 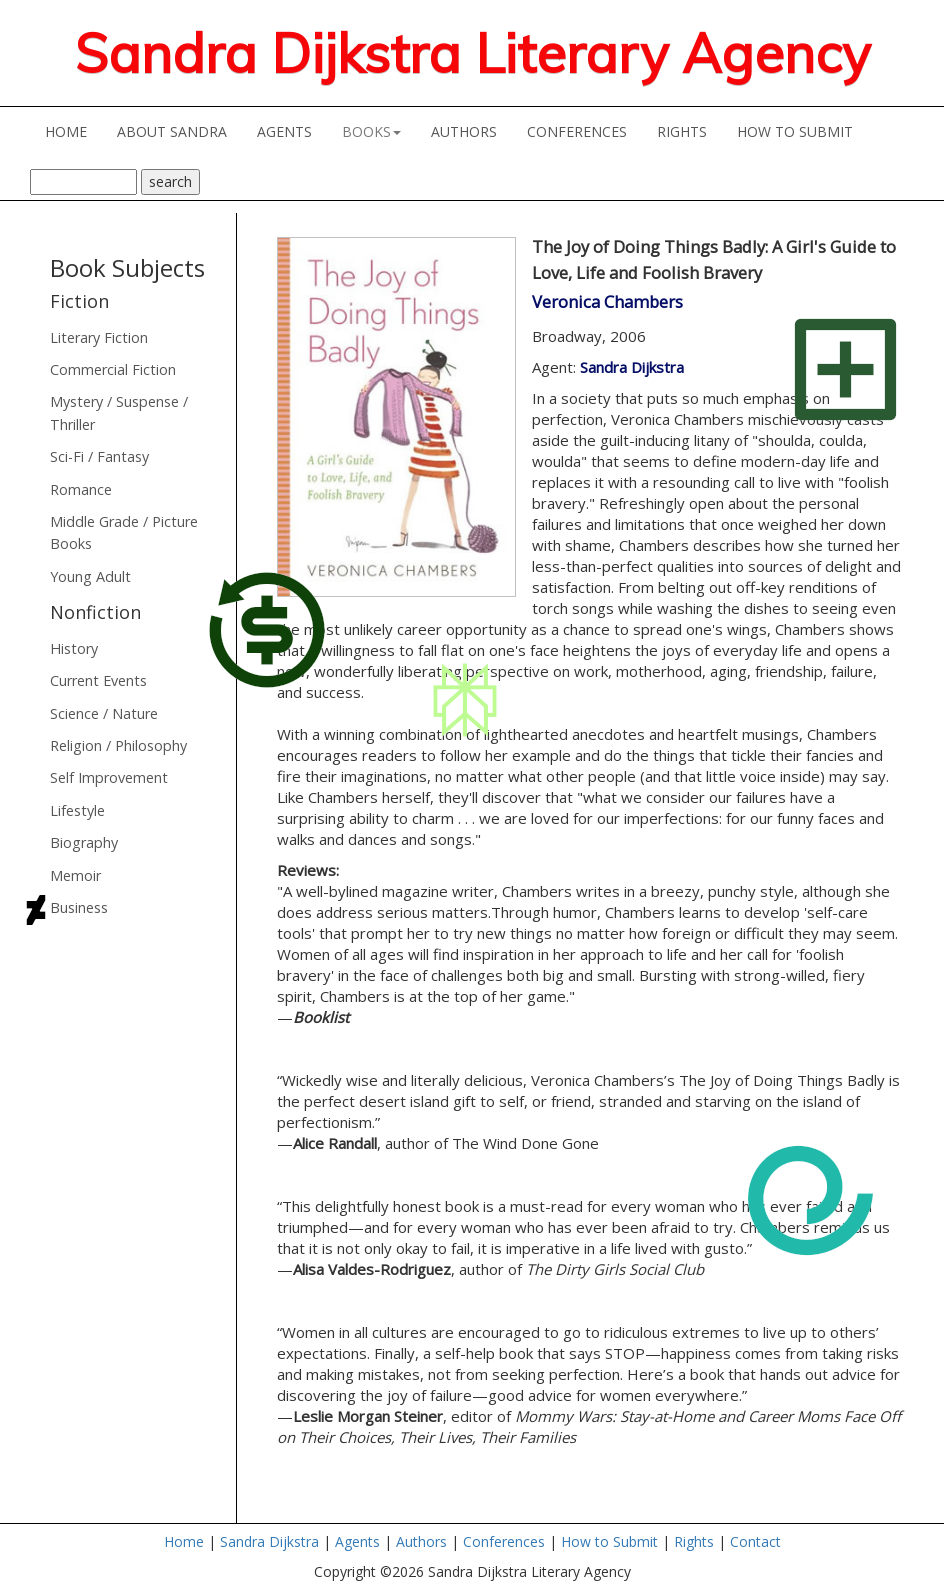 What do you see at coordinates (845, 369) in the screenshot?
I see `add a new item or create new content` at bounding box center [845, 369].